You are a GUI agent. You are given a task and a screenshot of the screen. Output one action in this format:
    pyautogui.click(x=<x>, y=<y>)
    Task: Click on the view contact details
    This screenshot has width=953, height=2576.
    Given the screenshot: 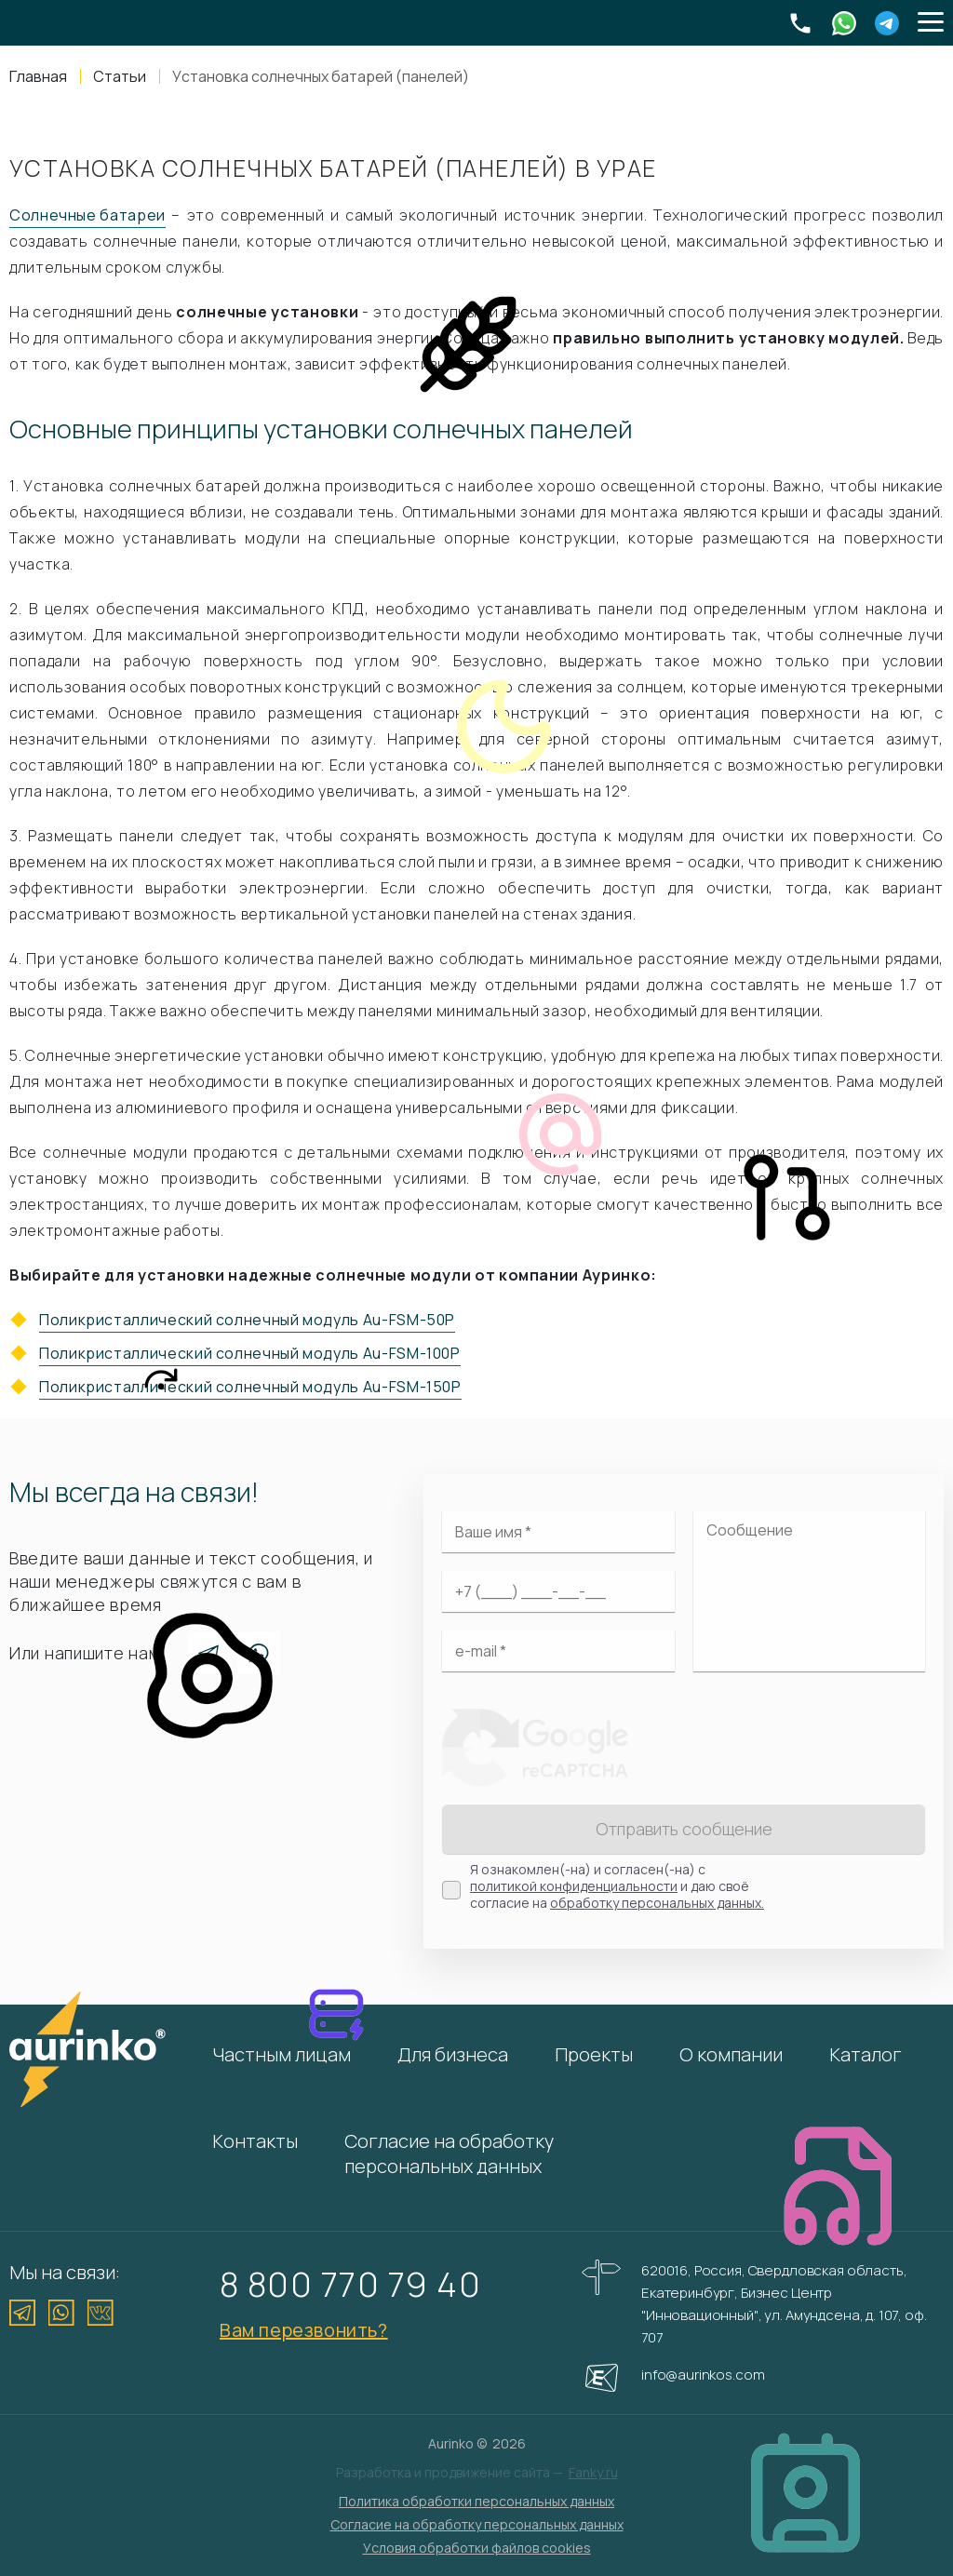 What is the action you would take?
    pyautogui.click(x=805, y=2492)
    